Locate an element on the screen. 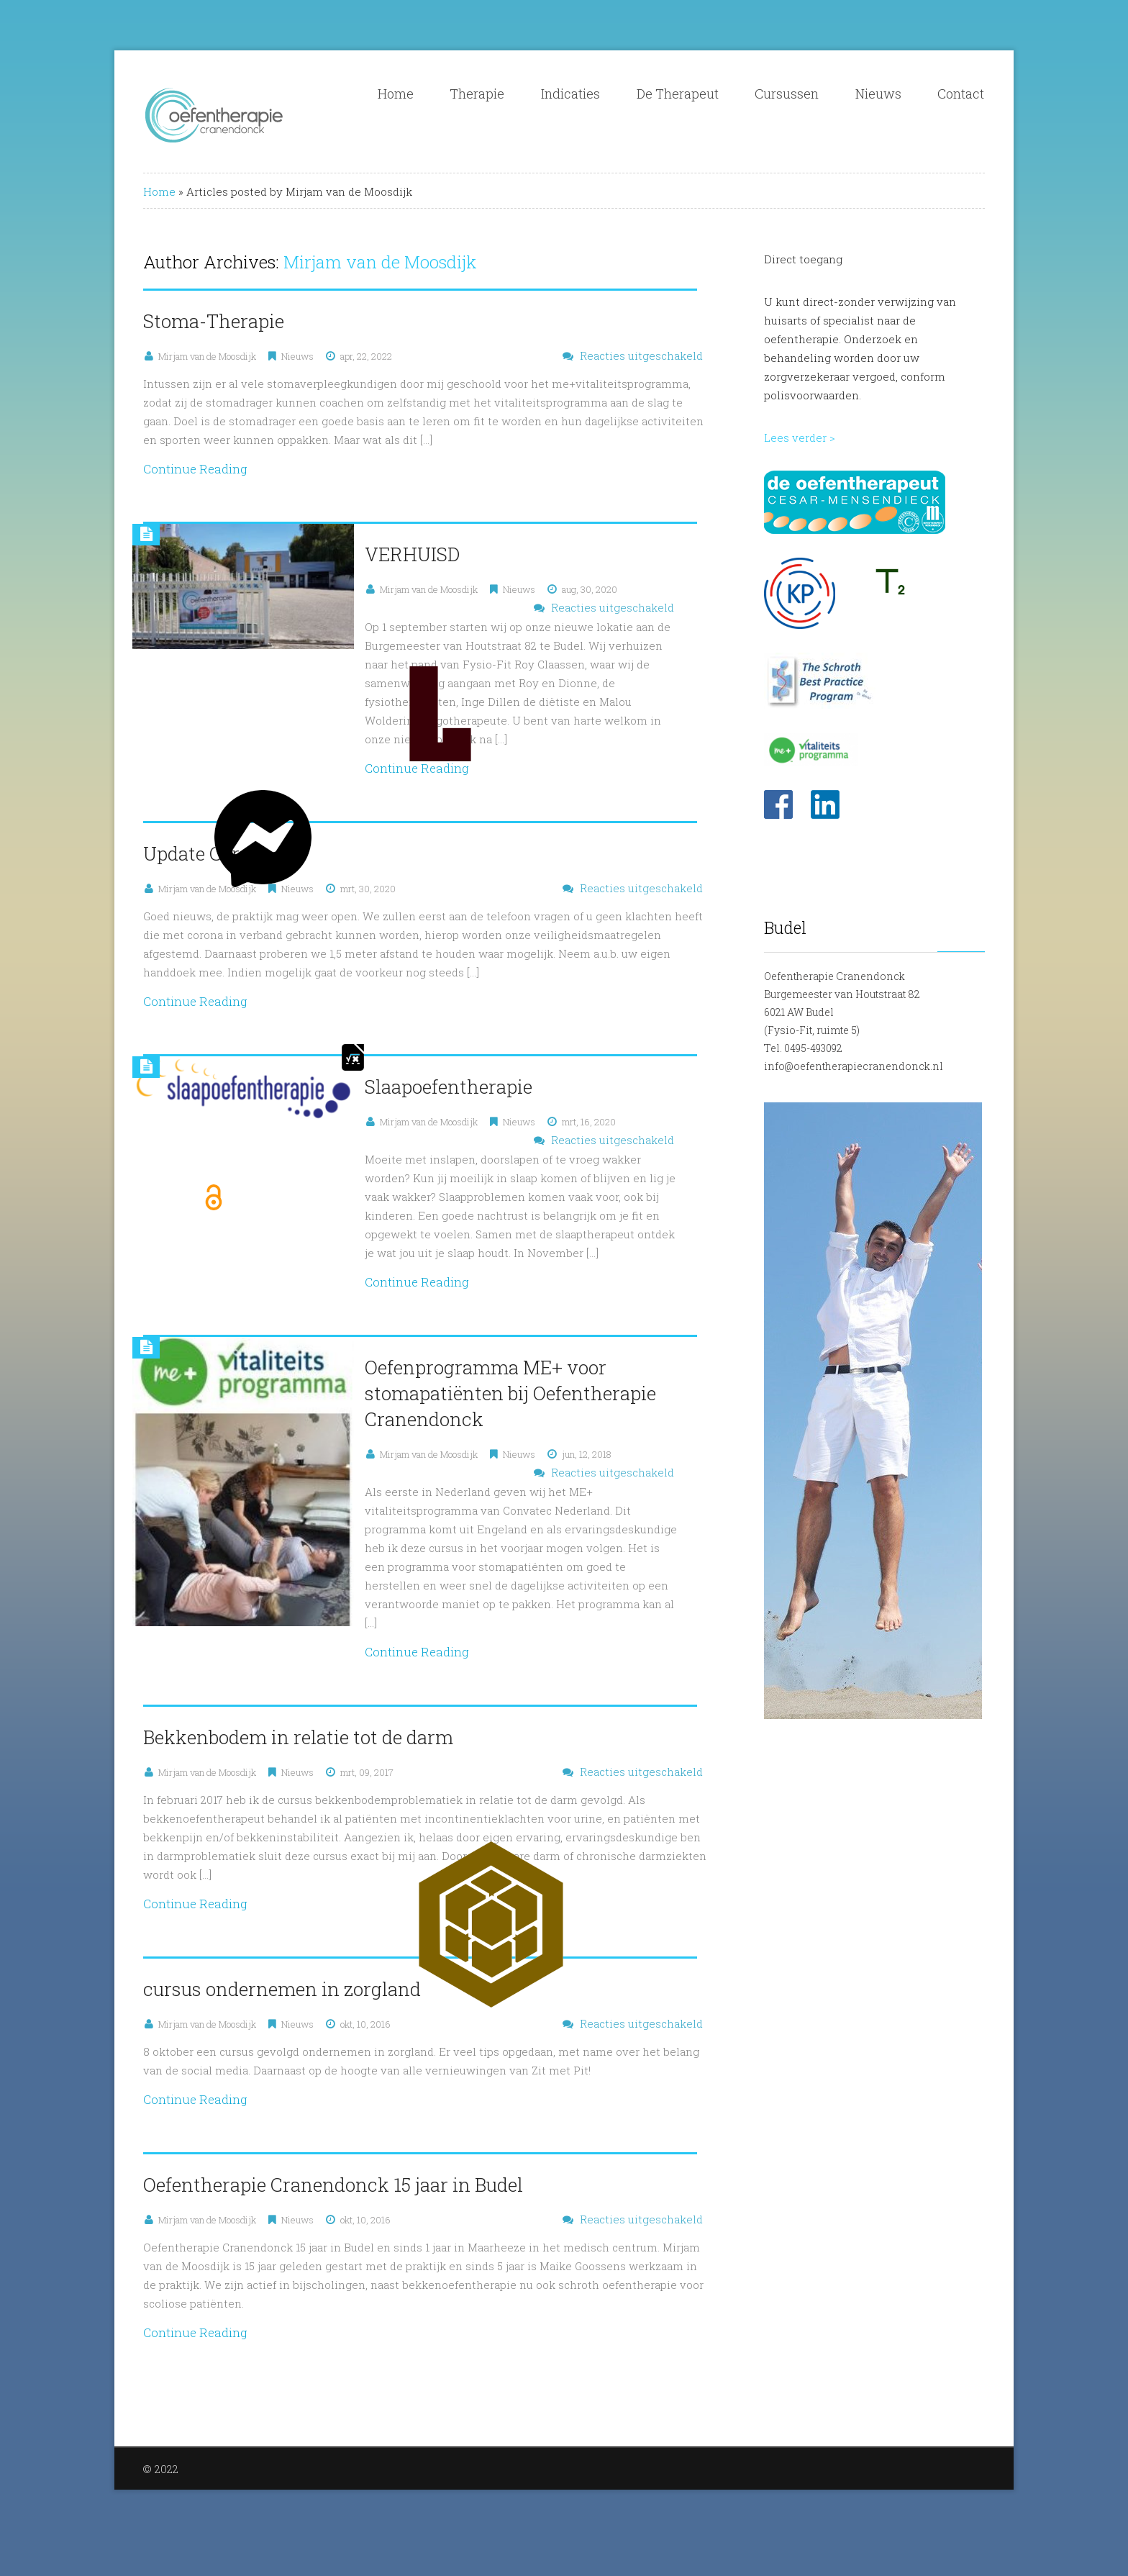  open LibreOffice Math application is located at coordinates (352, 1057).